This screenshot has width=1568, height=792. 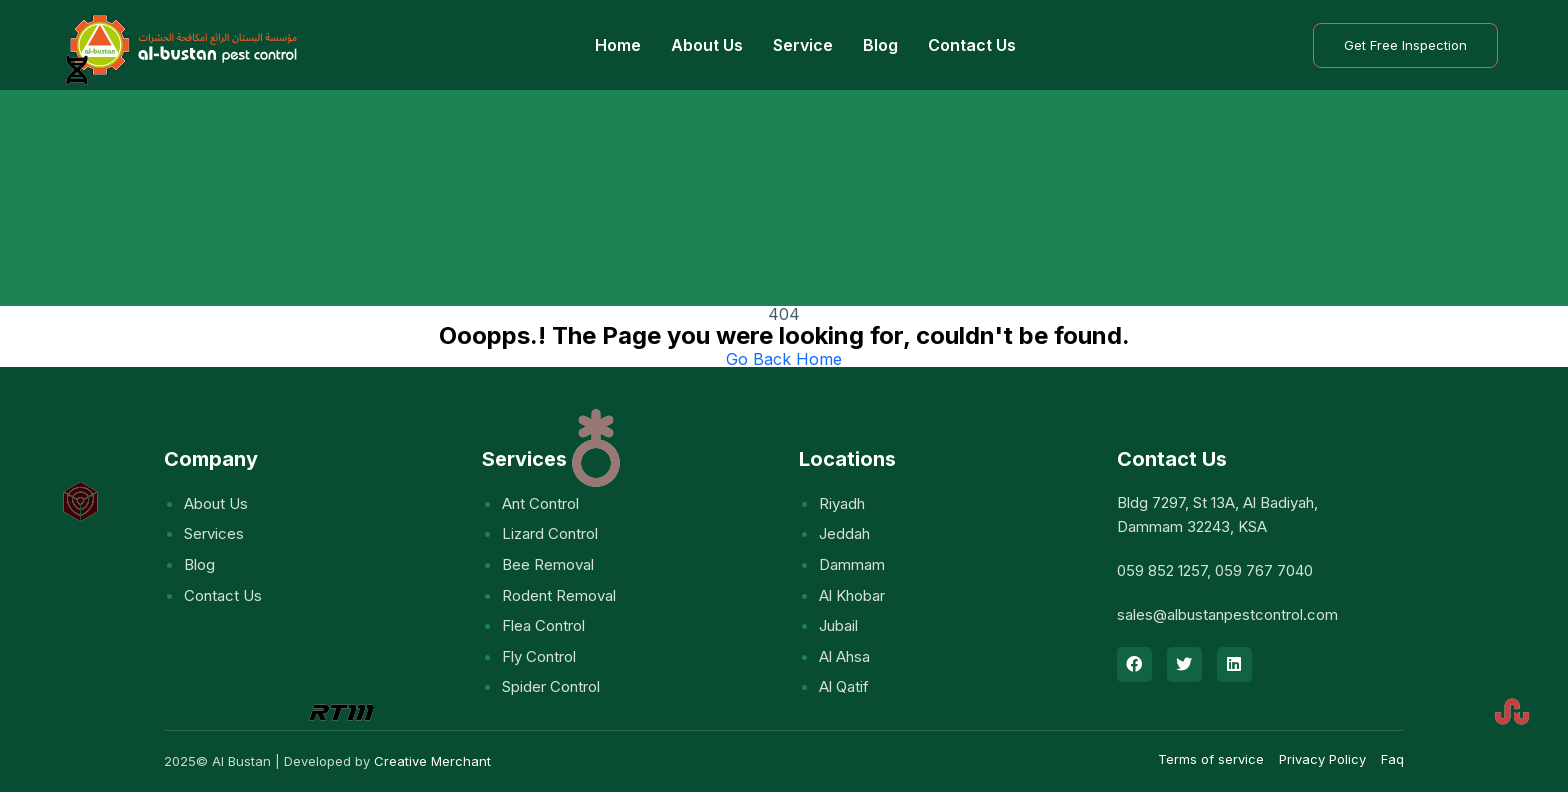 What do you see at coordinates (596, 448) in the screenshot?
I see `indicates non-binary gender identity option` at bounding box center [596, 448].